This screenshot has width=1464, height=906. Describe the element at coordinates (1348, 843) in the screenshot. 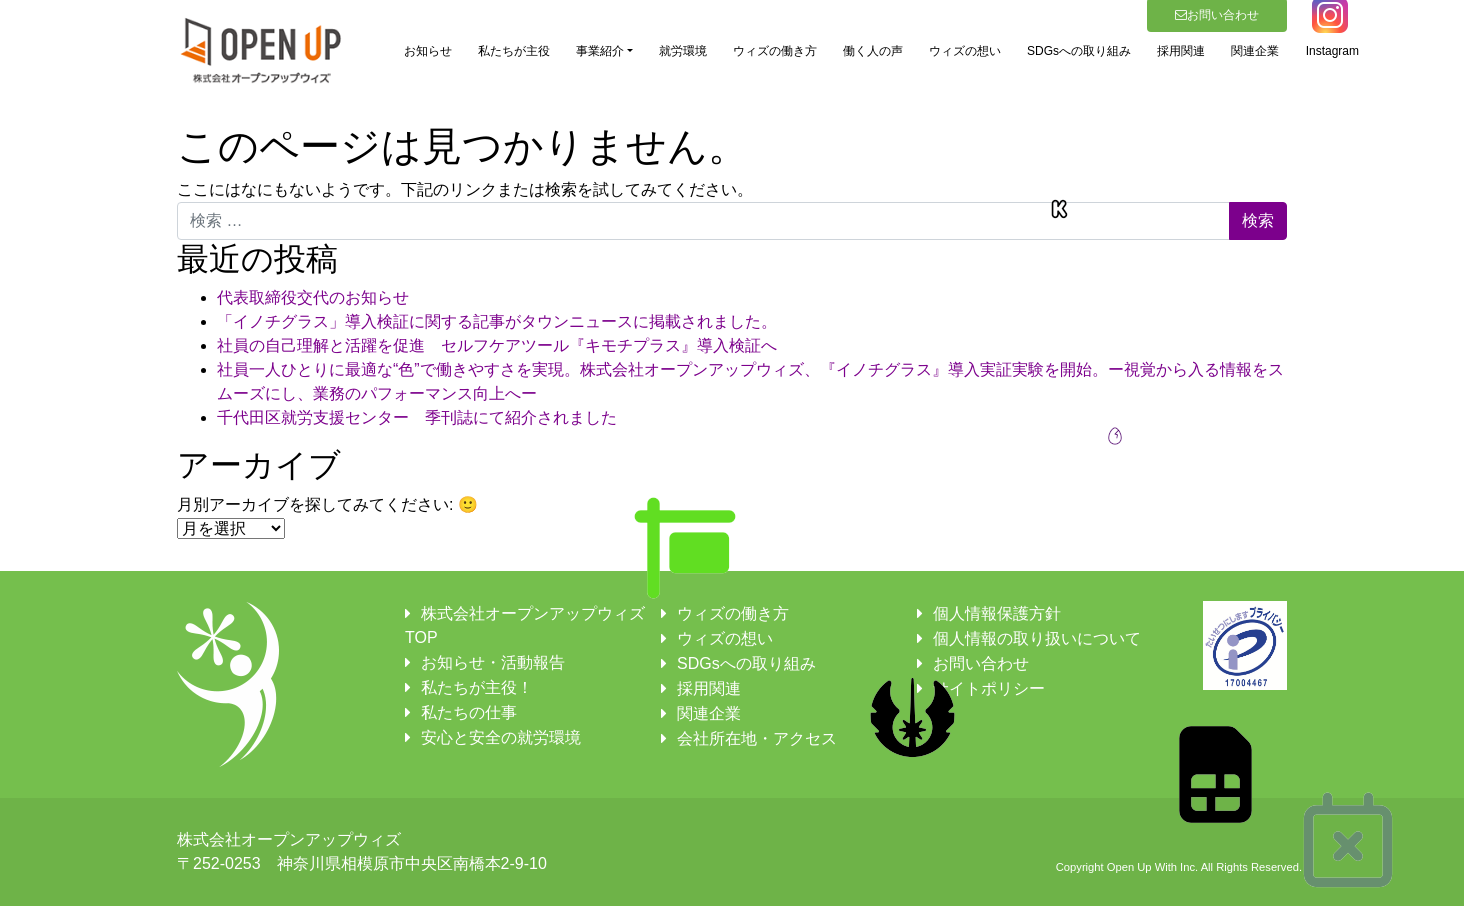

I see `cancel or remove a scheduled event` at that location.